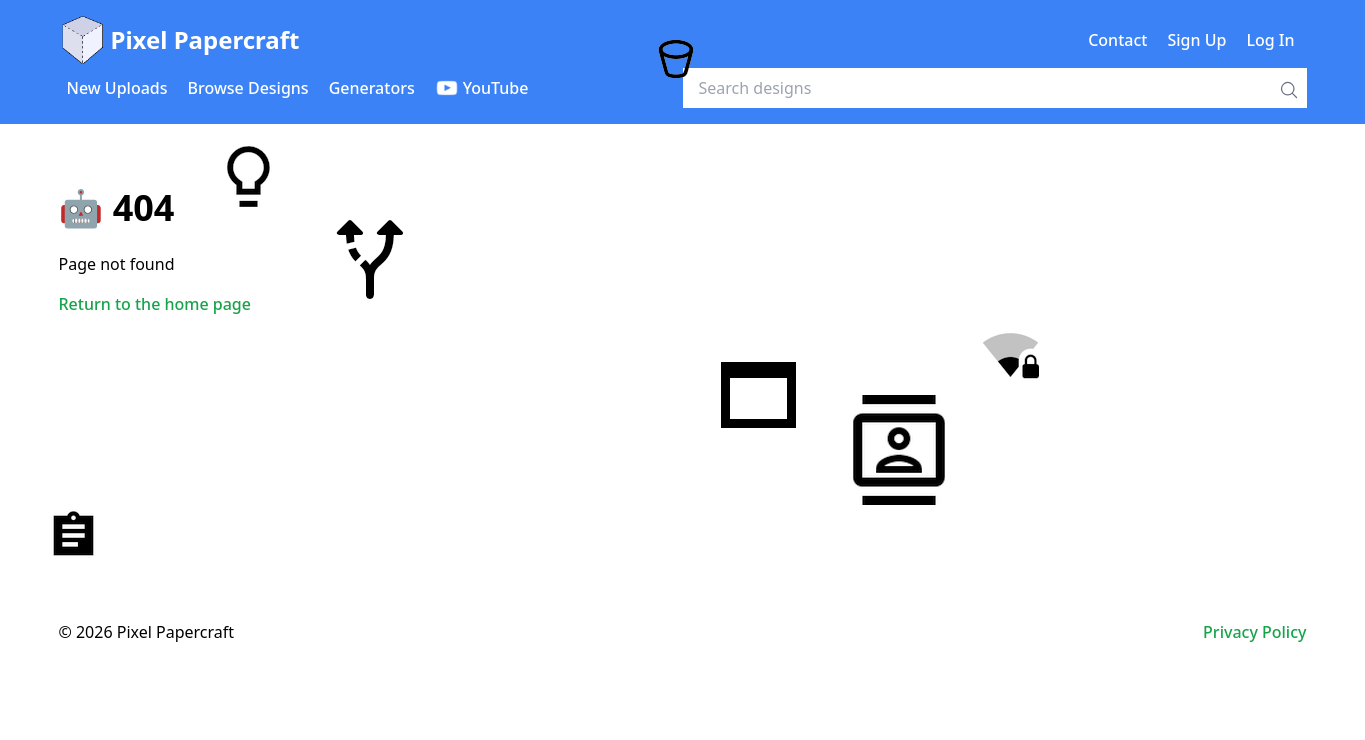 The width and height of the screenshot is (1365, 740). I want to click on fill tool for painting or coloring areas, so click(676, 59).